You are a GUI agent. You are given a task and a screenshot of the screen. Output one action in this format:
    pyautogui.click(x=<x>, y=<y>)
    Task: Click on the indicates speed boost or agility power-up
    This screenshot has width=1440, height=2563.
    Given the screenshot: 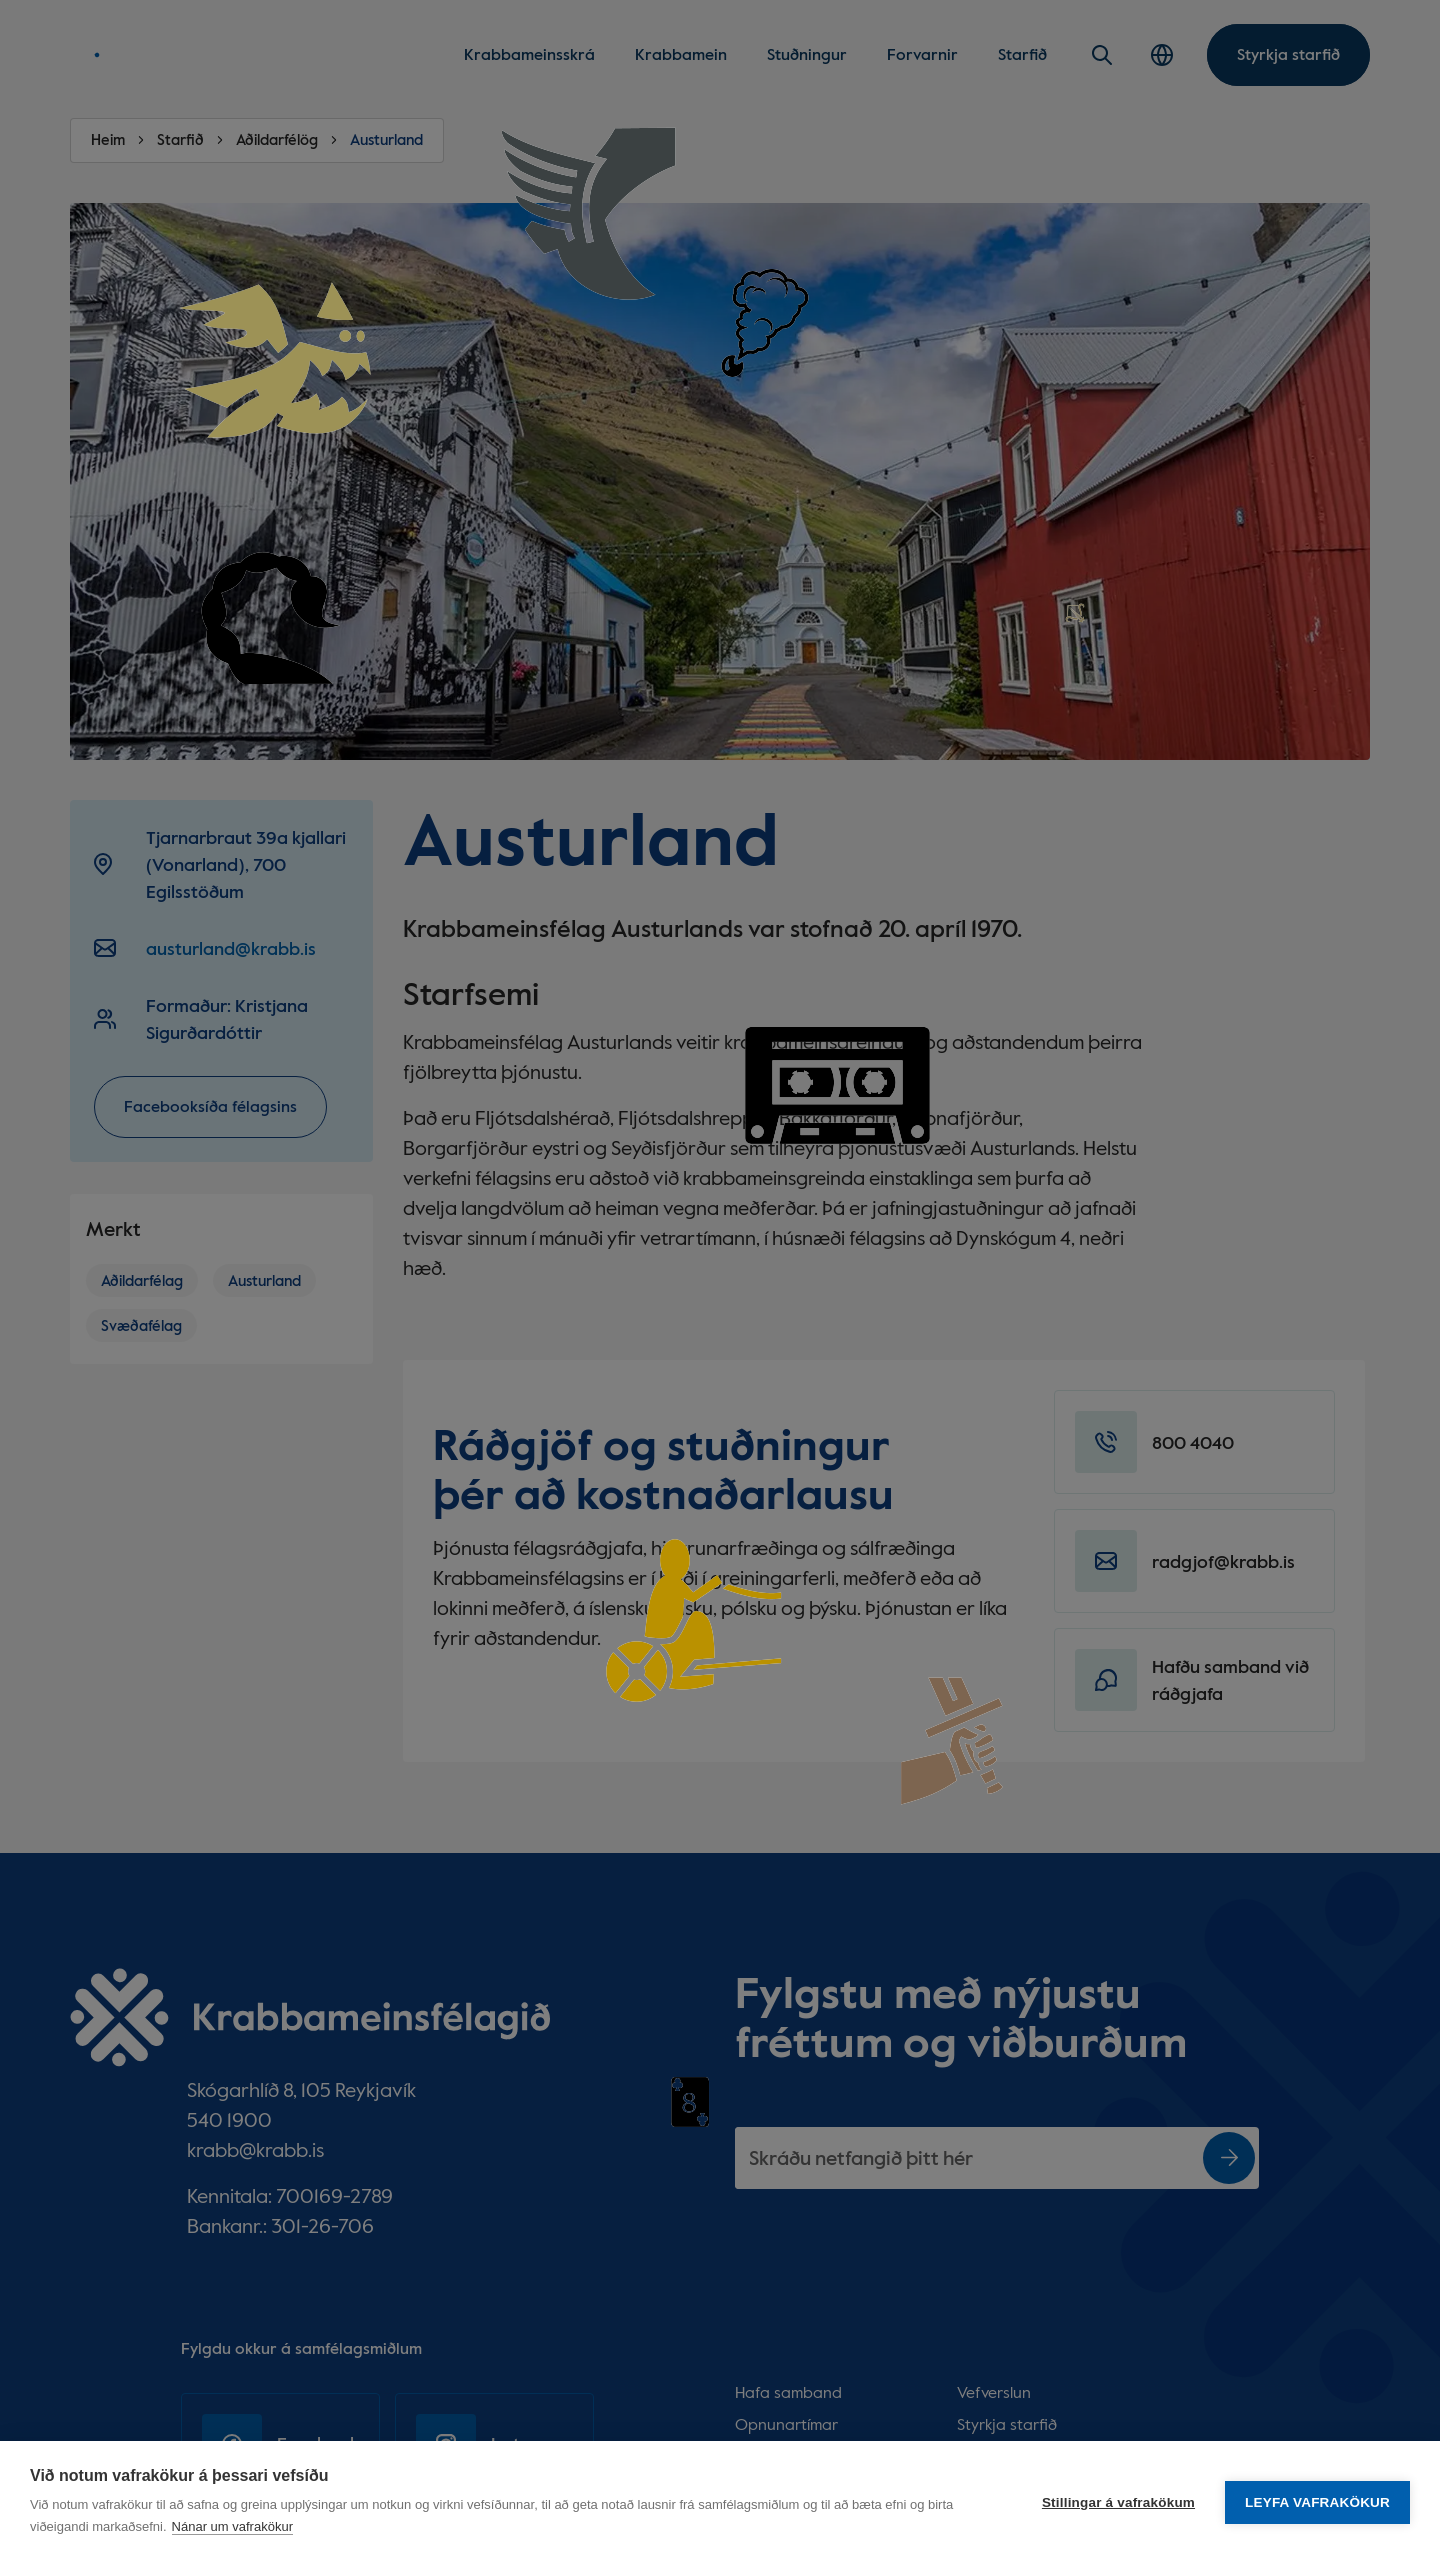 What is the action you would take?
    pyautogui.click(x=588, y=214)
    